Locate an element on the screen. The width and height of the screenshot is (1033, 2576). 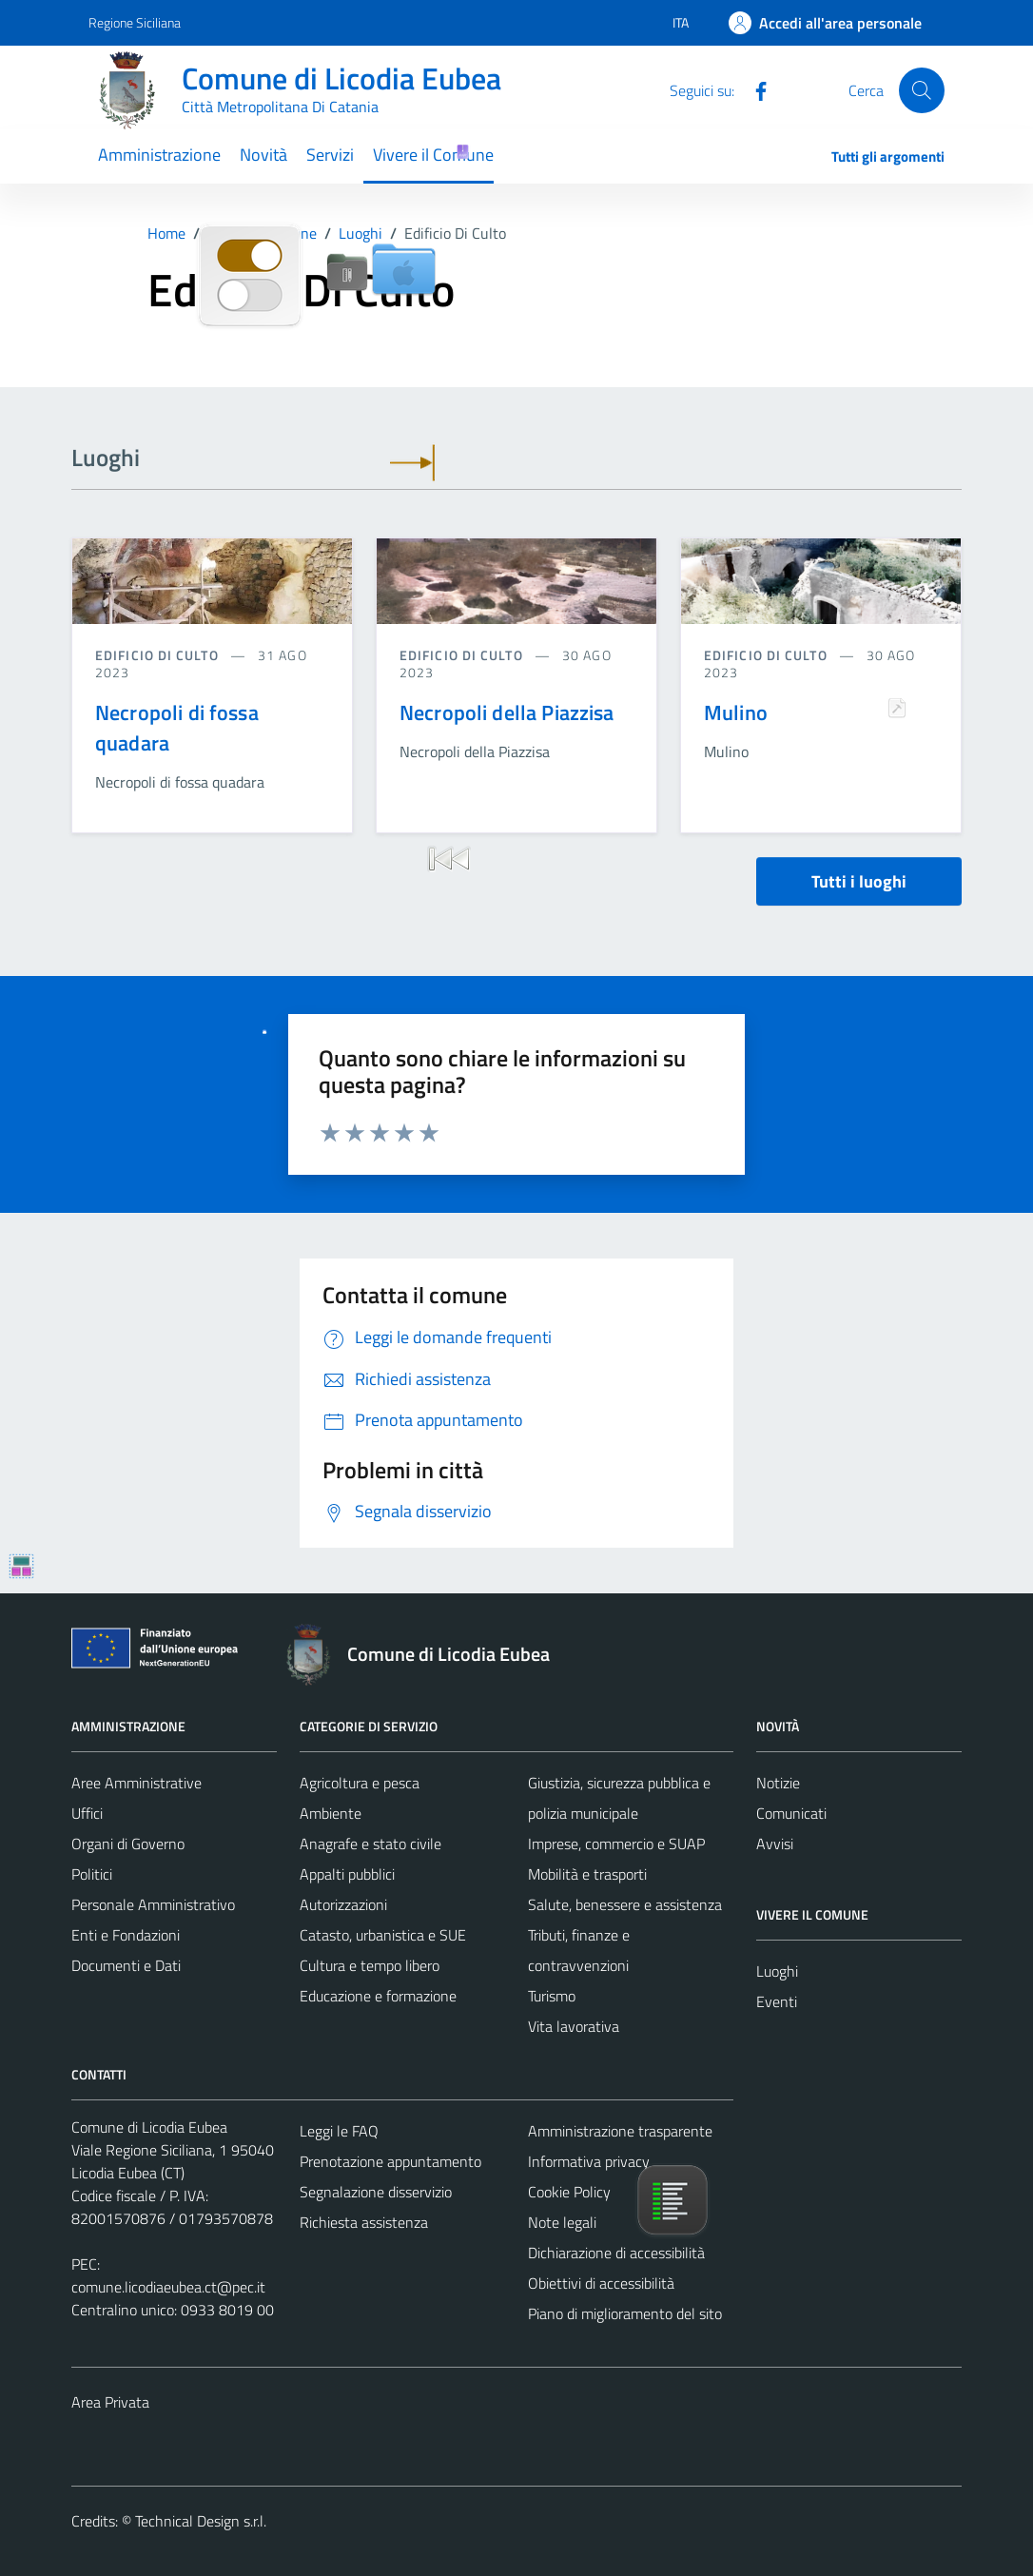
a compressed RAR archive file is located at coordinates (462, 151).